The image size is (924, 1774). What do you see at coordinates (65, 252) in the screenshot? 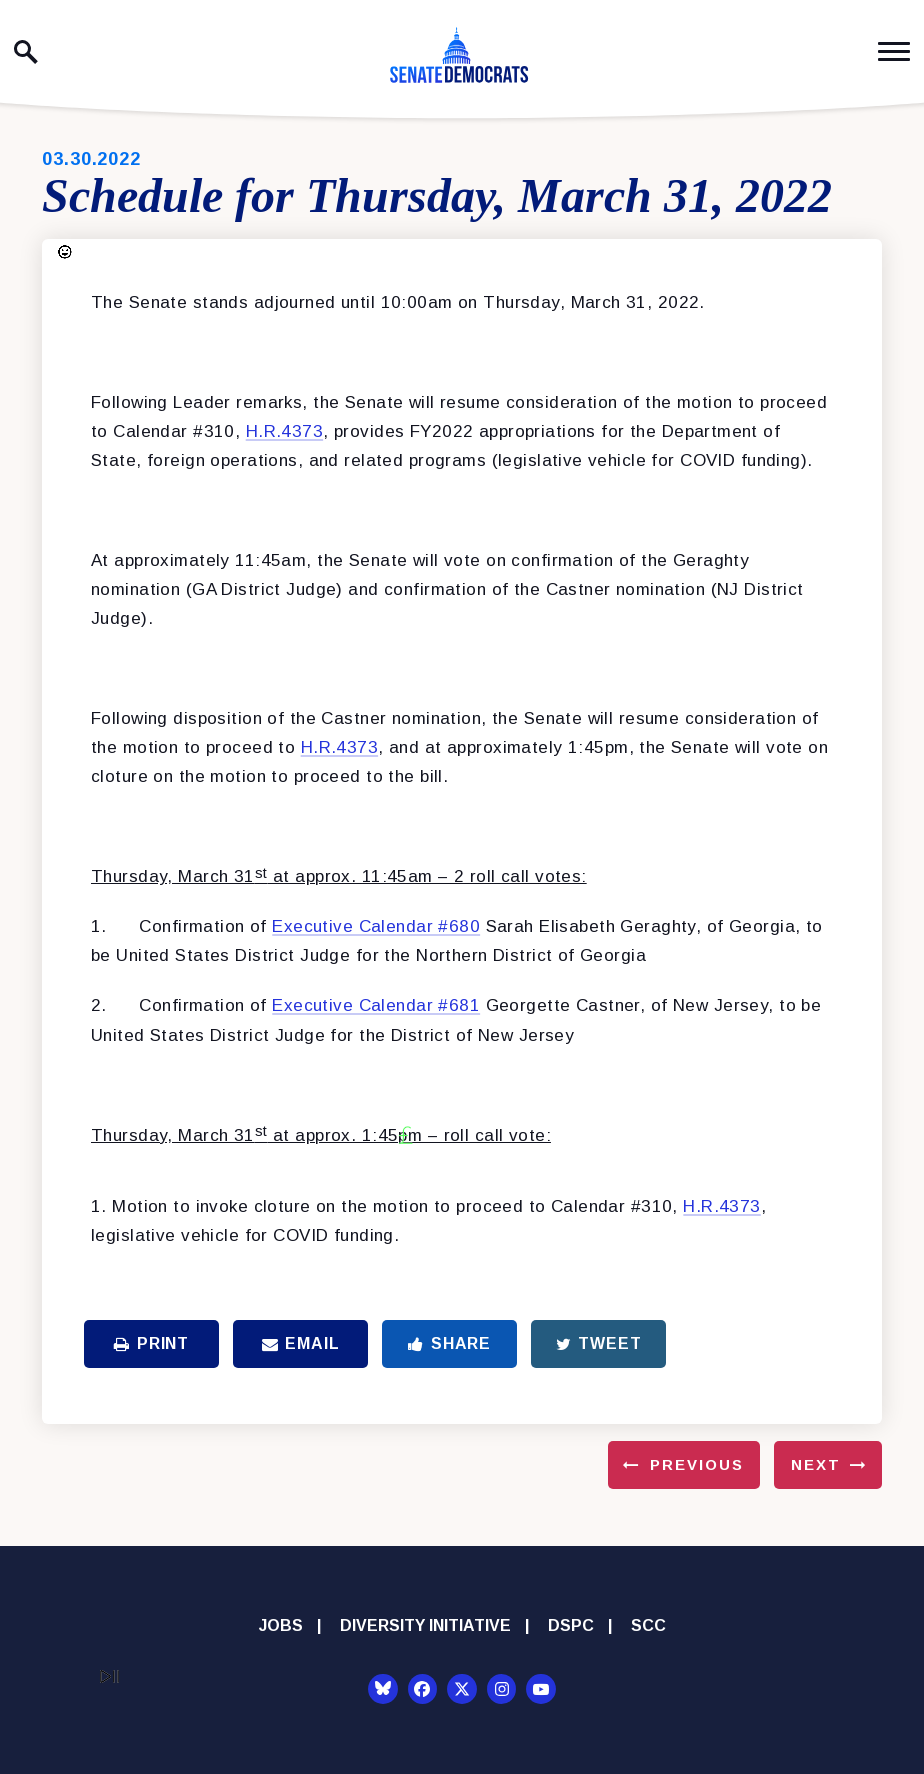
I see `tag people in a photo` at bounding box center [65, 252].